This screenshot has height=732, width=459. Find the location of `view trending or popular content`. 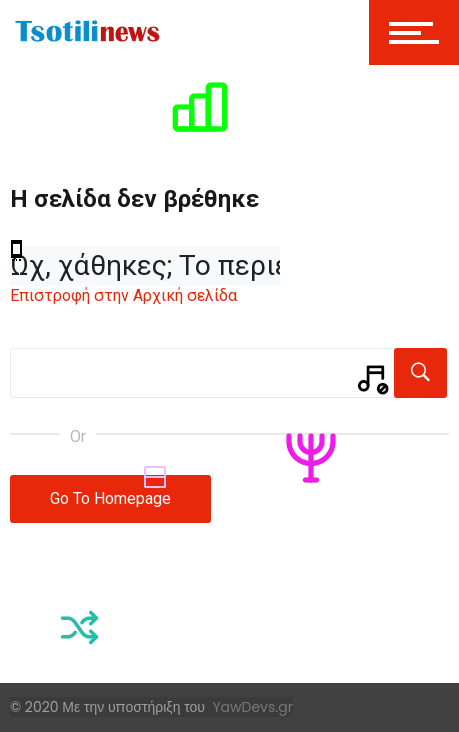

view trending or popular content is located at coordinates (200, 107).